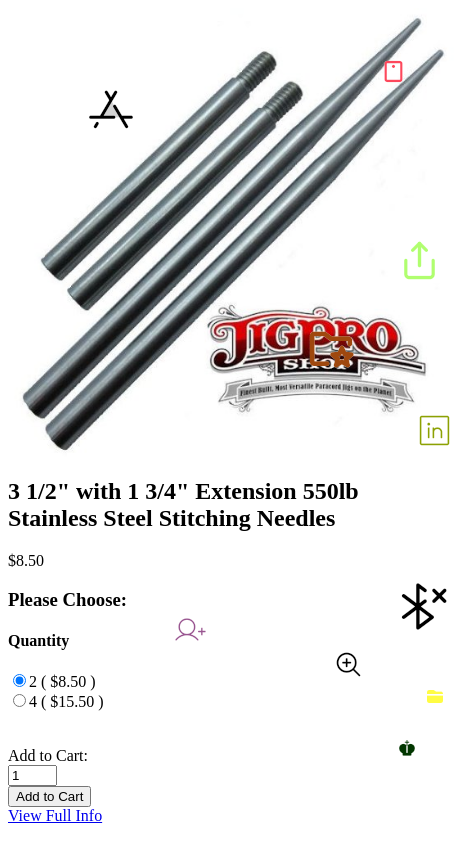 This screenshot has width=458, height=841. Describe the element at coordinates (393, 71) in the screenshot. I see `tablet device with front-facing camera` at that location.